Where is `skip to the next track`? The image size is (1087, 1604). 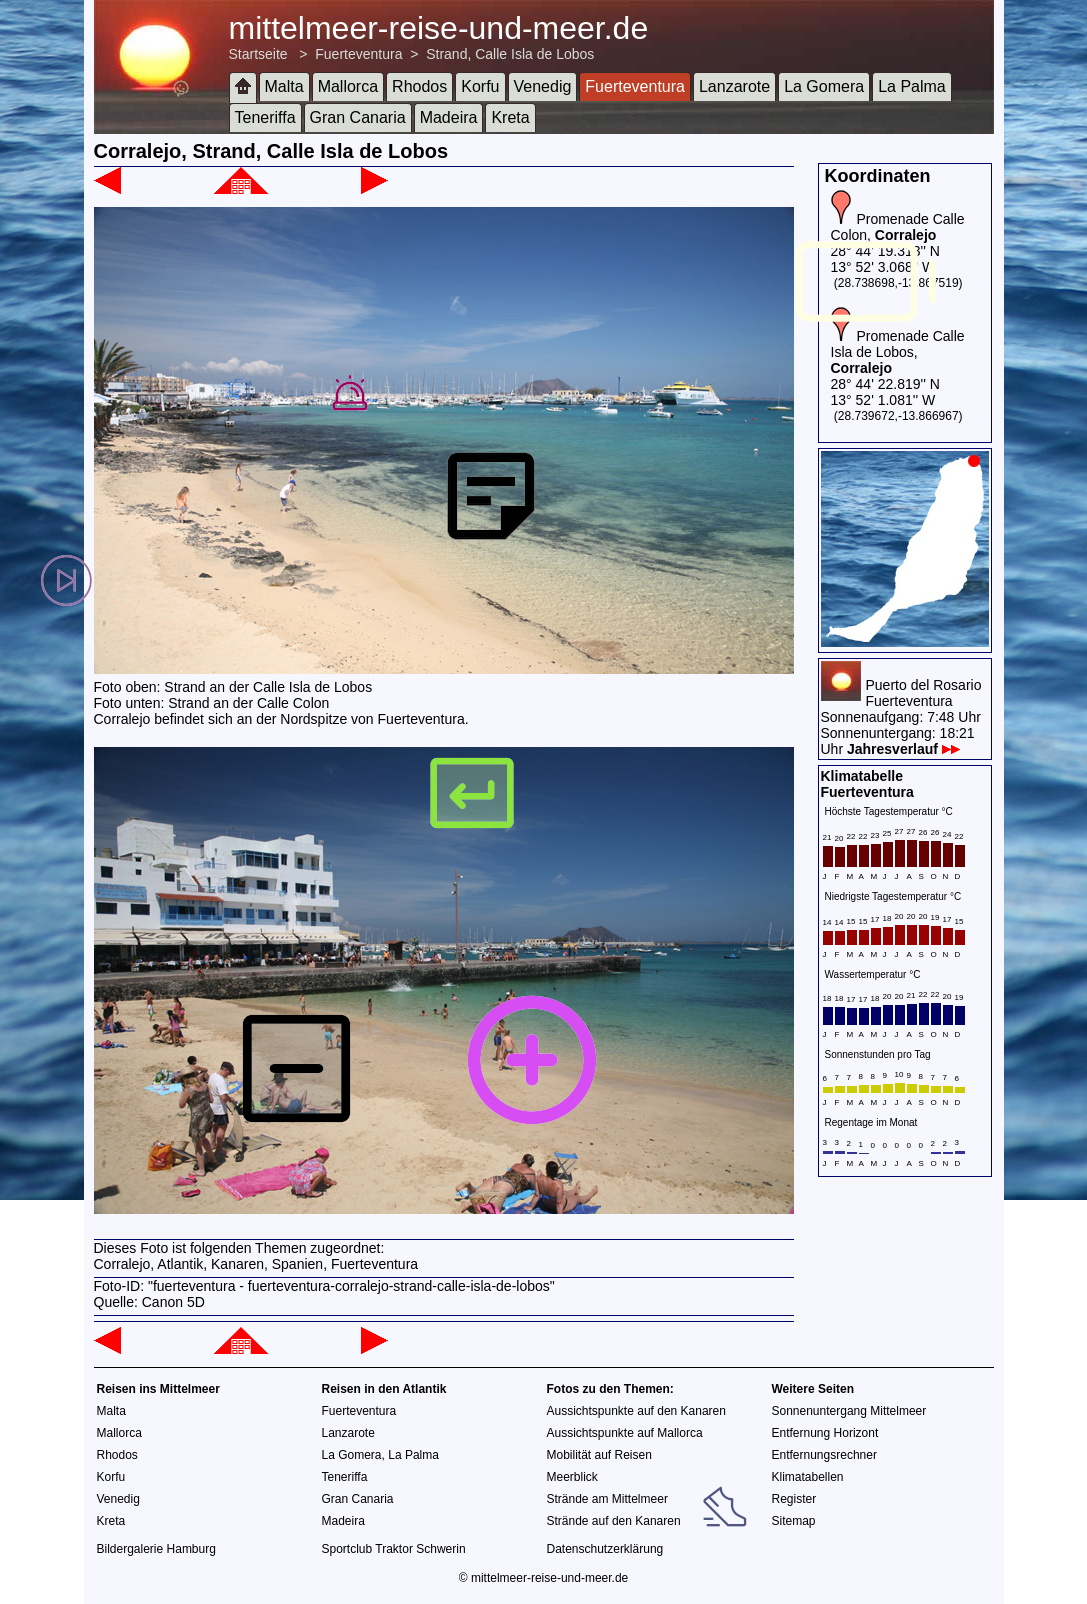
skip to the next track is located at coordinates (66, 580).